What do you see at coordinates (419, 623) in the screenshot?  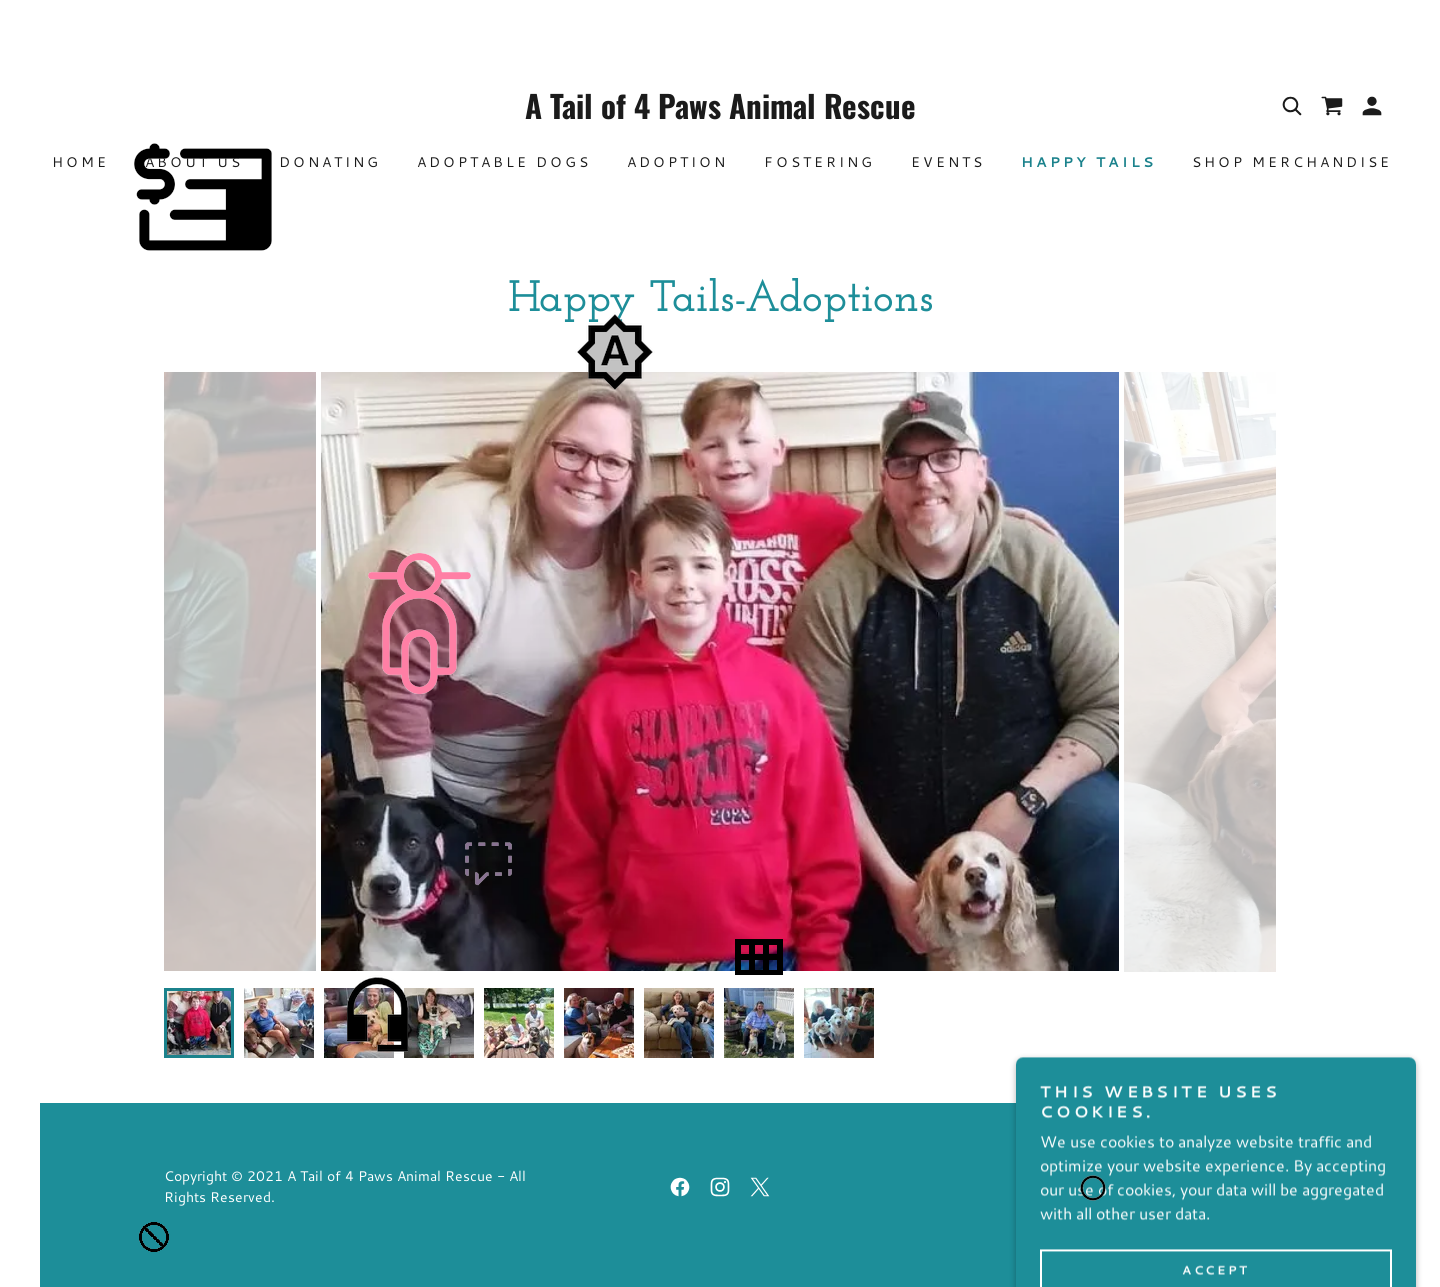 I see `select moped or scooter as transportation mode` at bounding box center [419, 623].